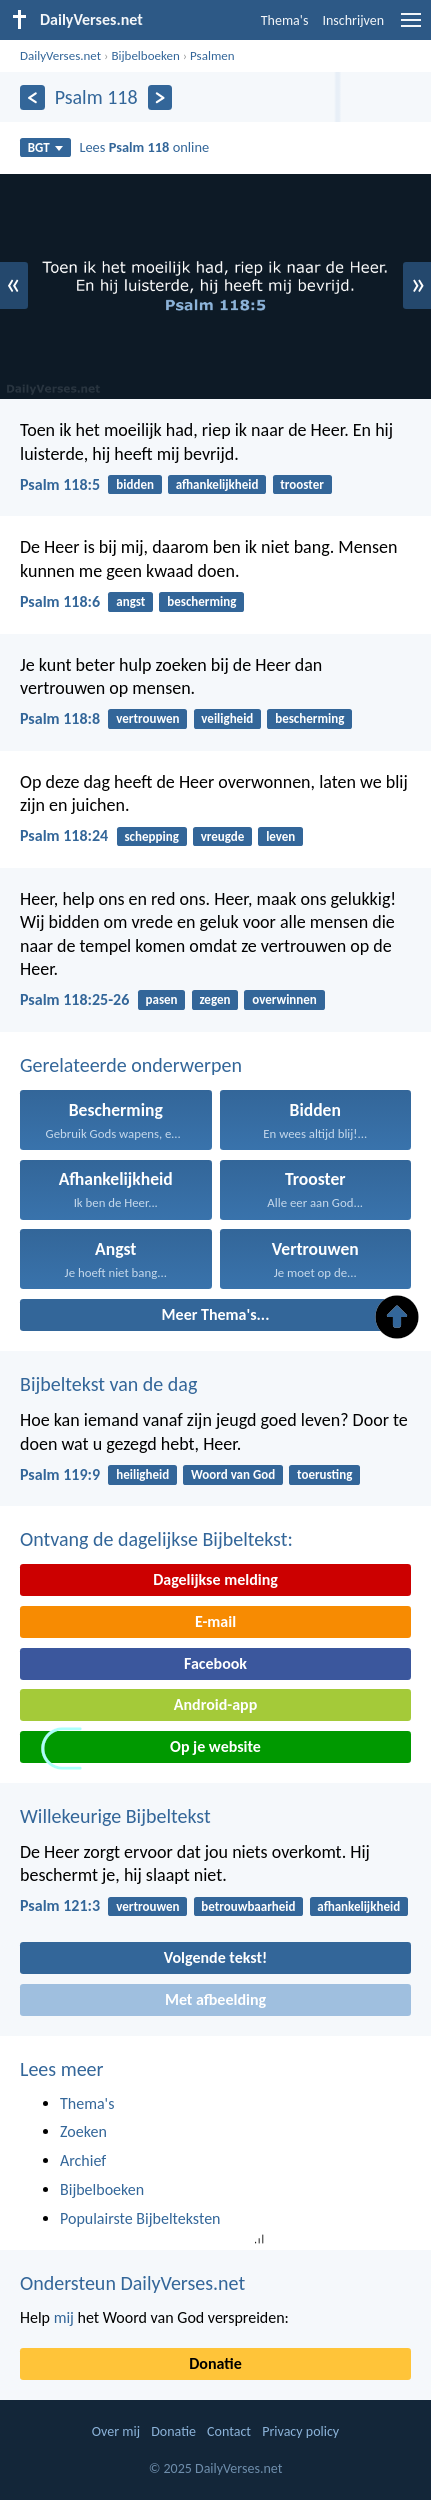 The image size is (431, 2500). I want to click on indicates a proper subset relationship in mathematical notation, so click(62, 1748).